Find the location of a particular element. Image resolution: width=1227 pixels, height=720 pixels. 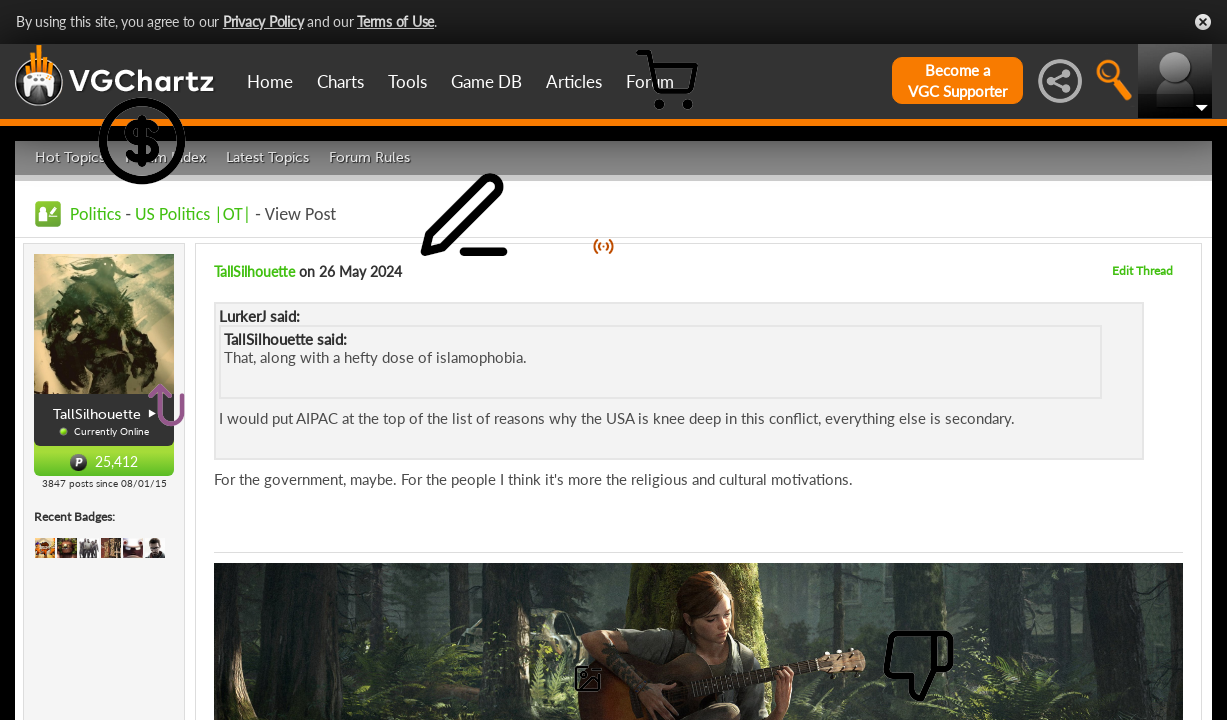

edit text or content is located at coordinates (464, 217).